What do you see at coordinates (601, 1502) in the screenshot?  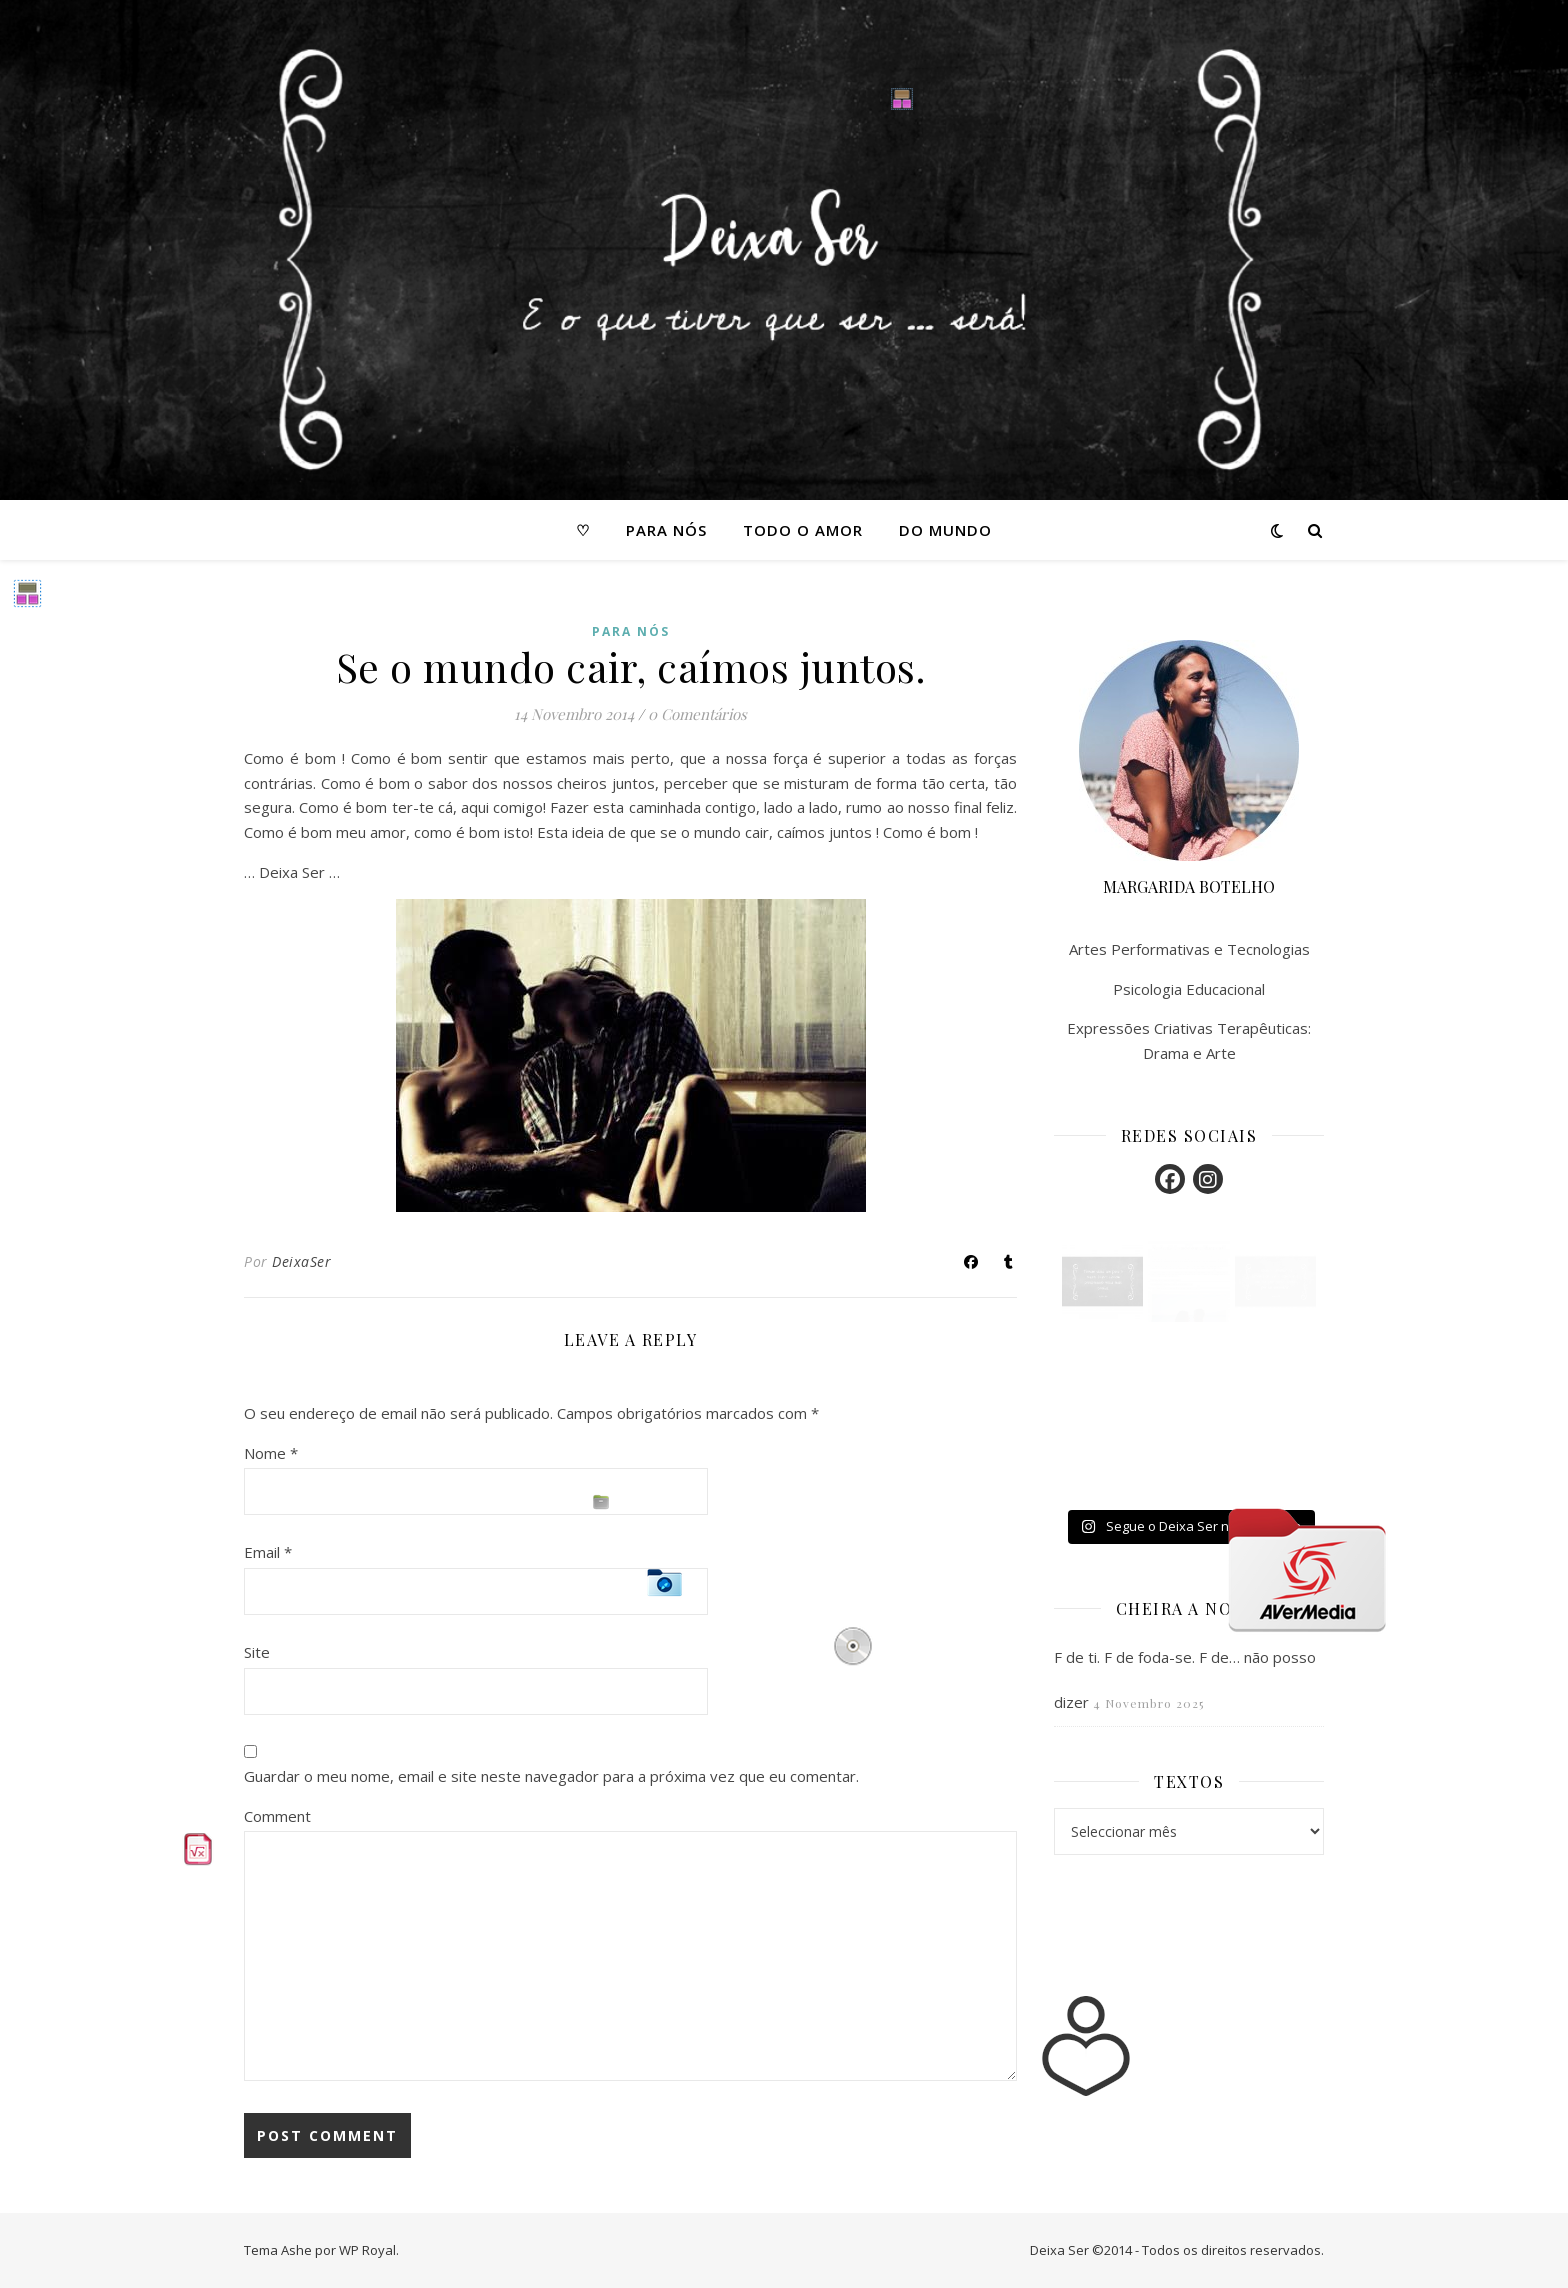 I see `open the file manager` at bounding box center [601, 1502].